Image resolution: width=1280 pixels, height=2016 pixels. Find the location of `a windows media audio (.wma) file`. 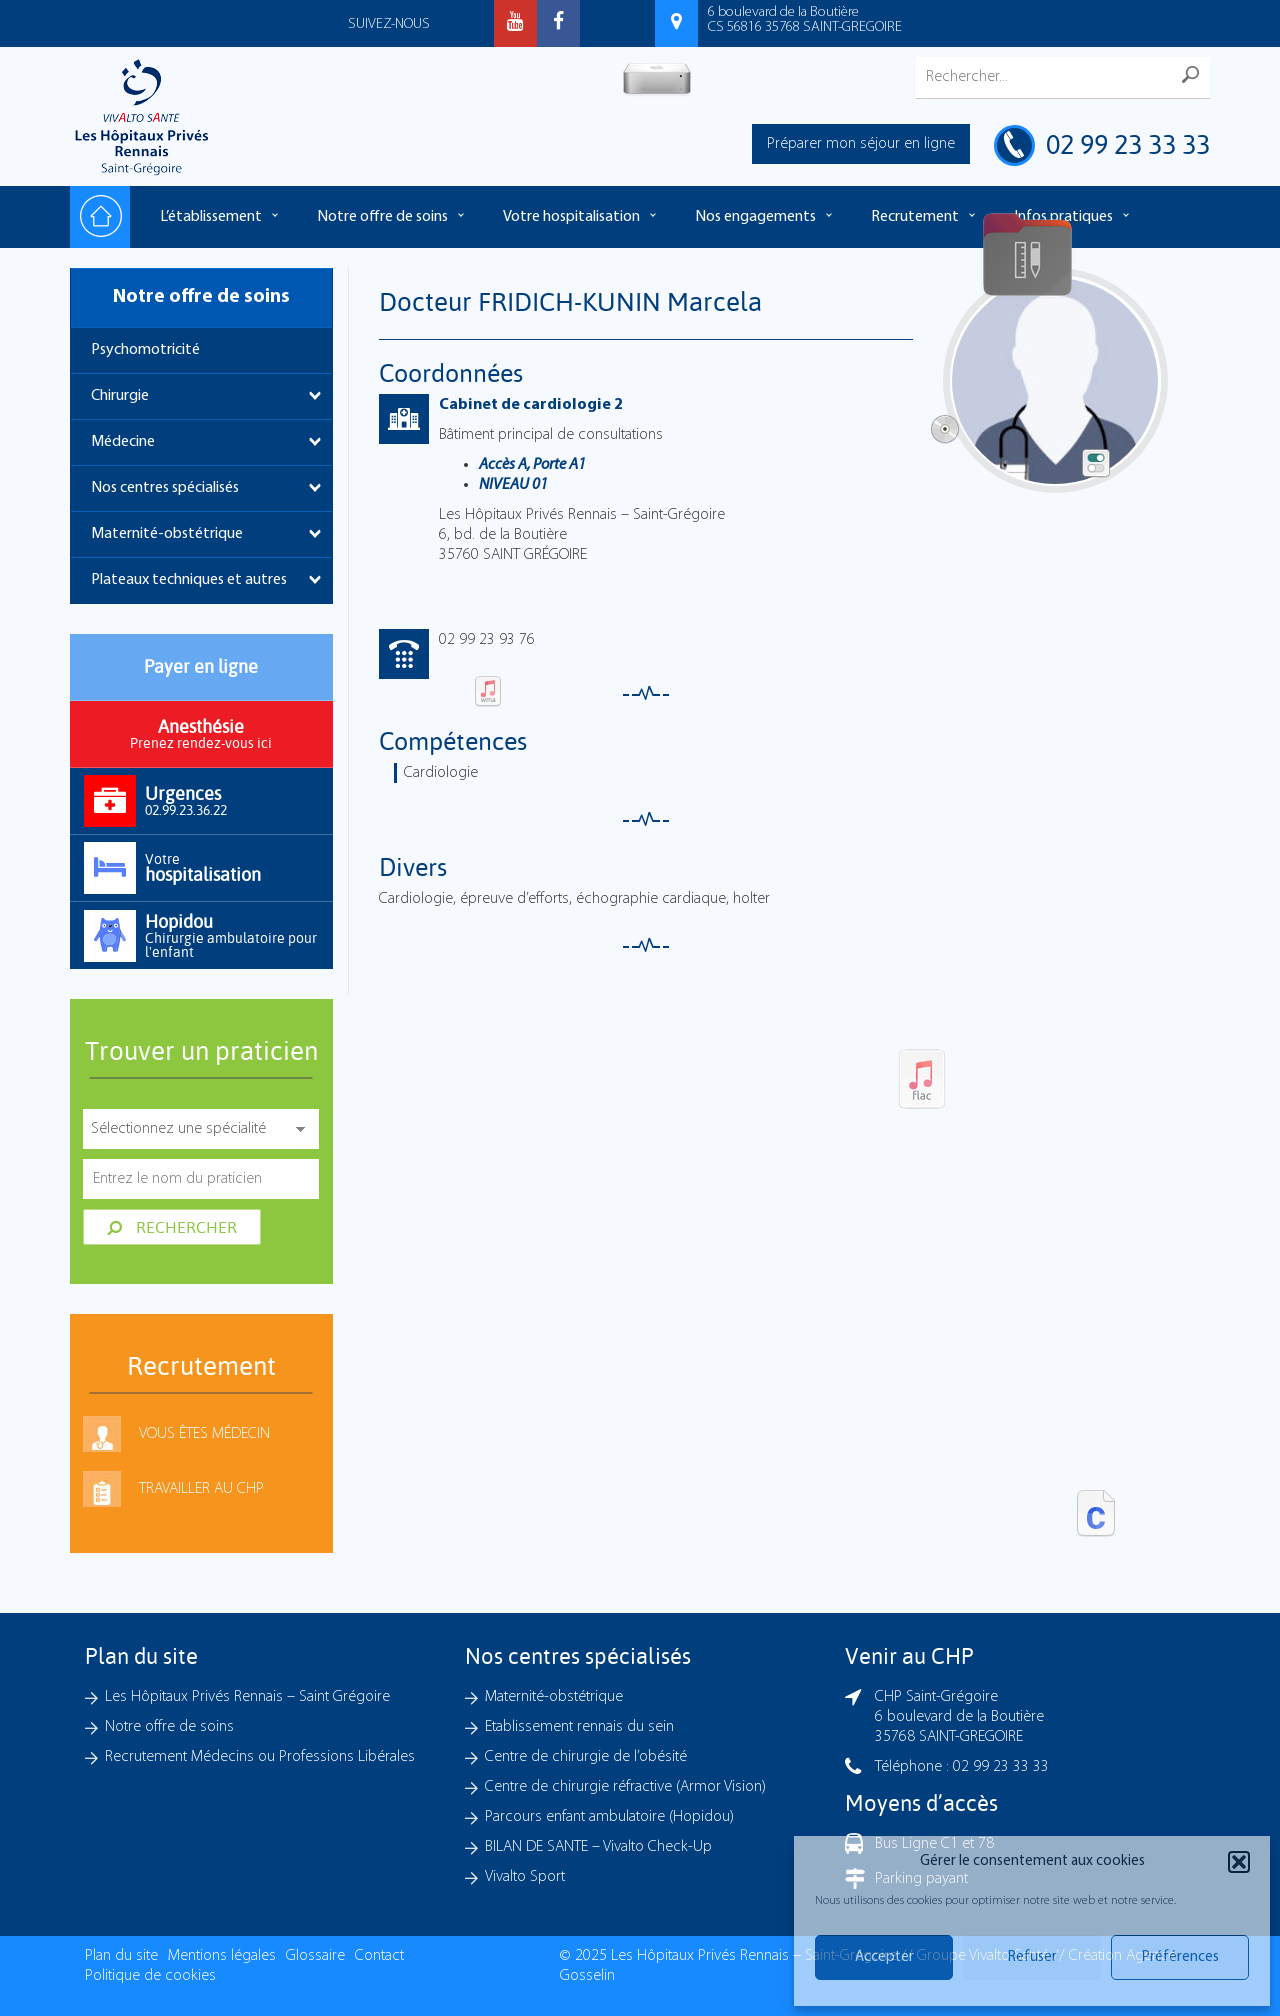

a windows media audio (.wma) file is located at coordinates (488, 691).